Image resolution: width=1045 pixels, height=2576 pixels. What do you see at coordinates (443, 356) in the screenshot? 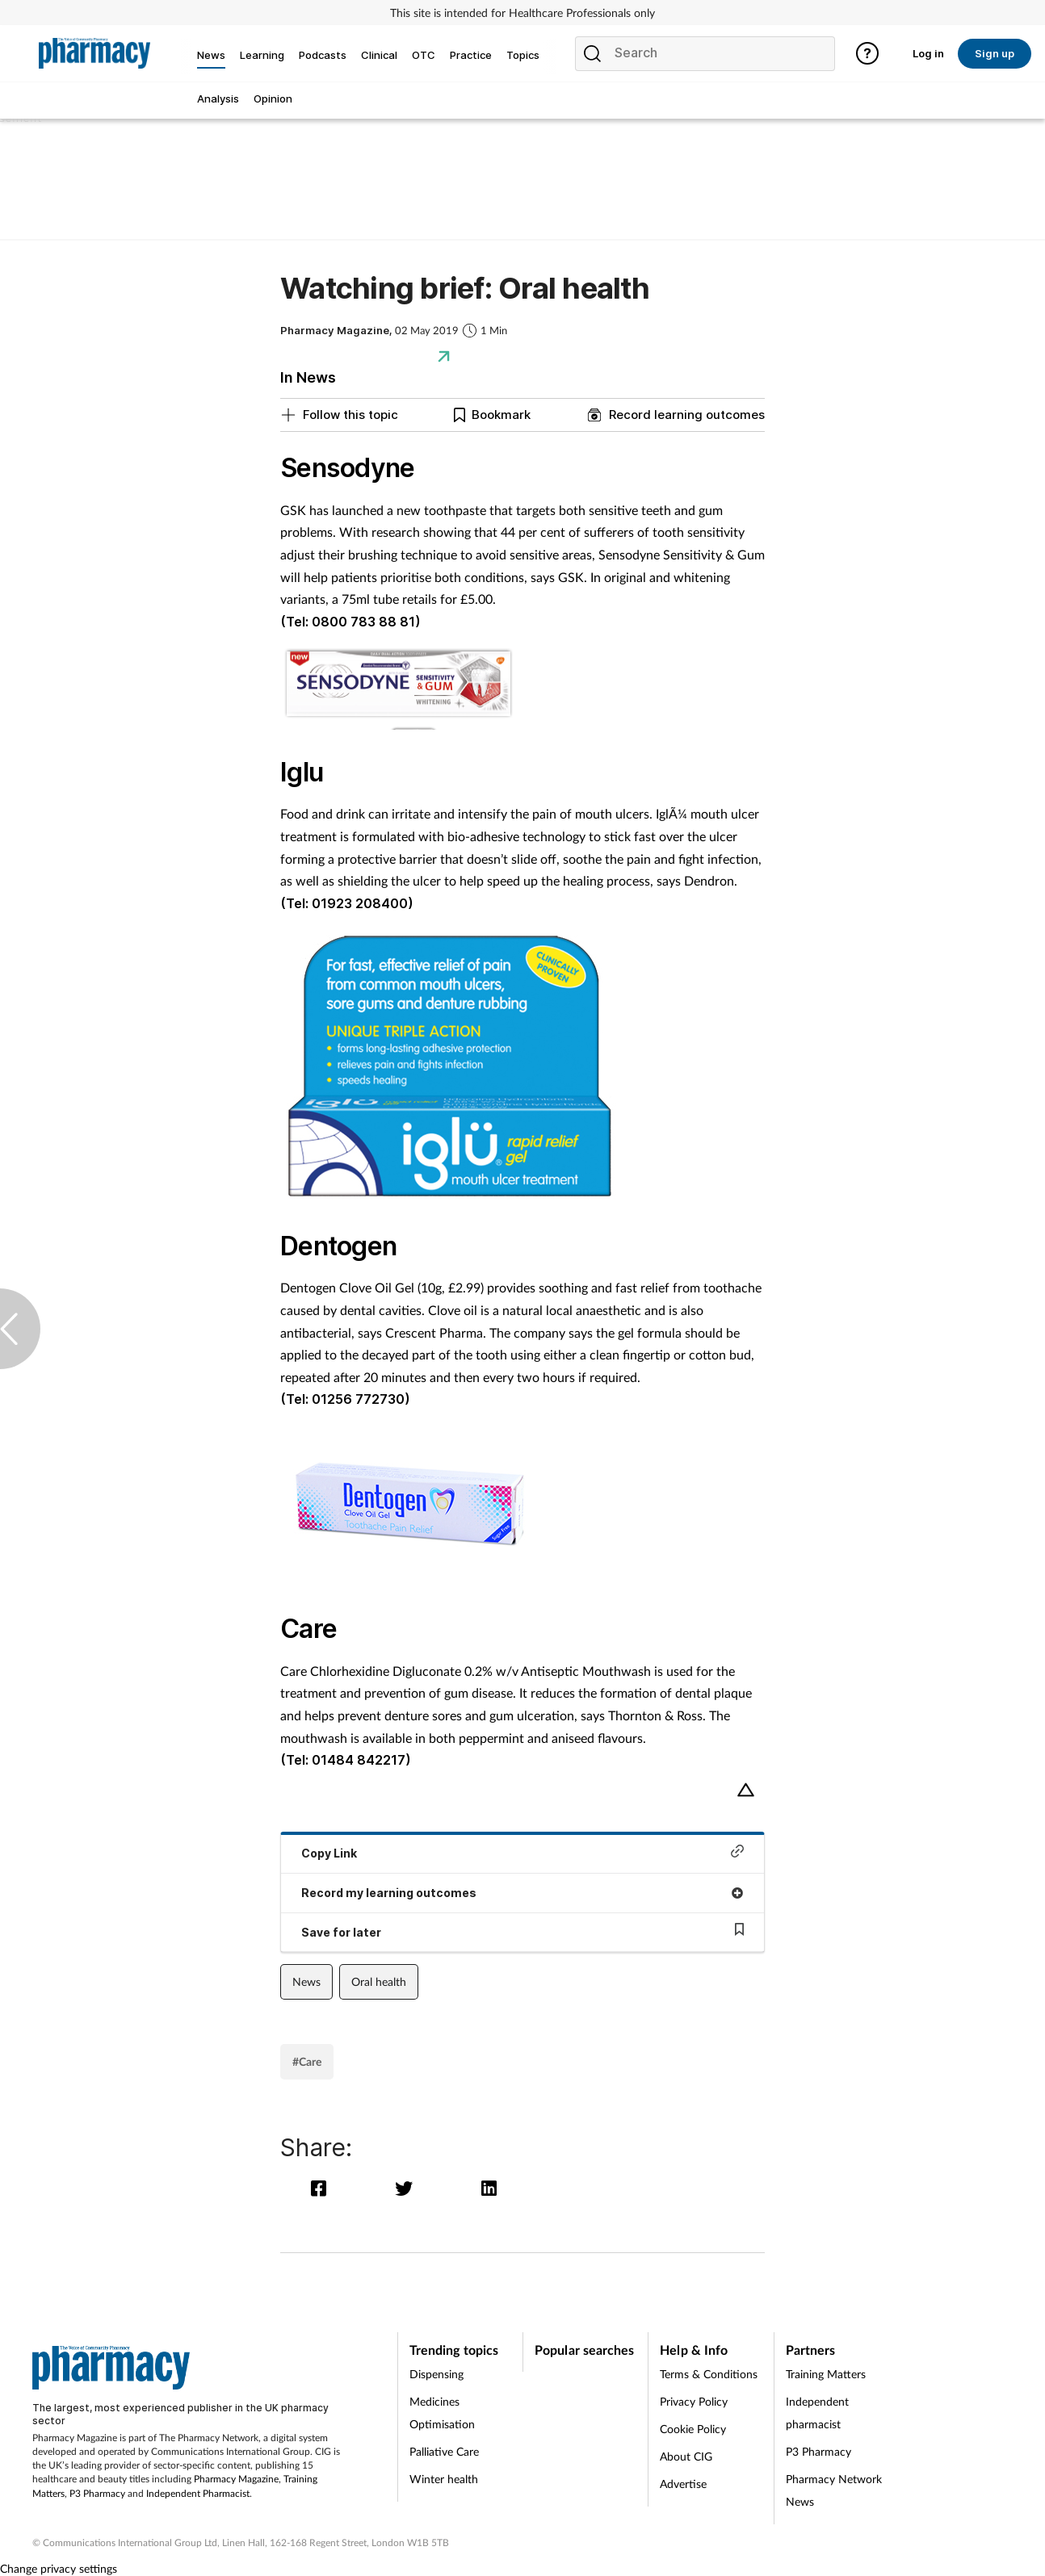
I see `open link in a new tab or window` at bounding box center [443, 356].